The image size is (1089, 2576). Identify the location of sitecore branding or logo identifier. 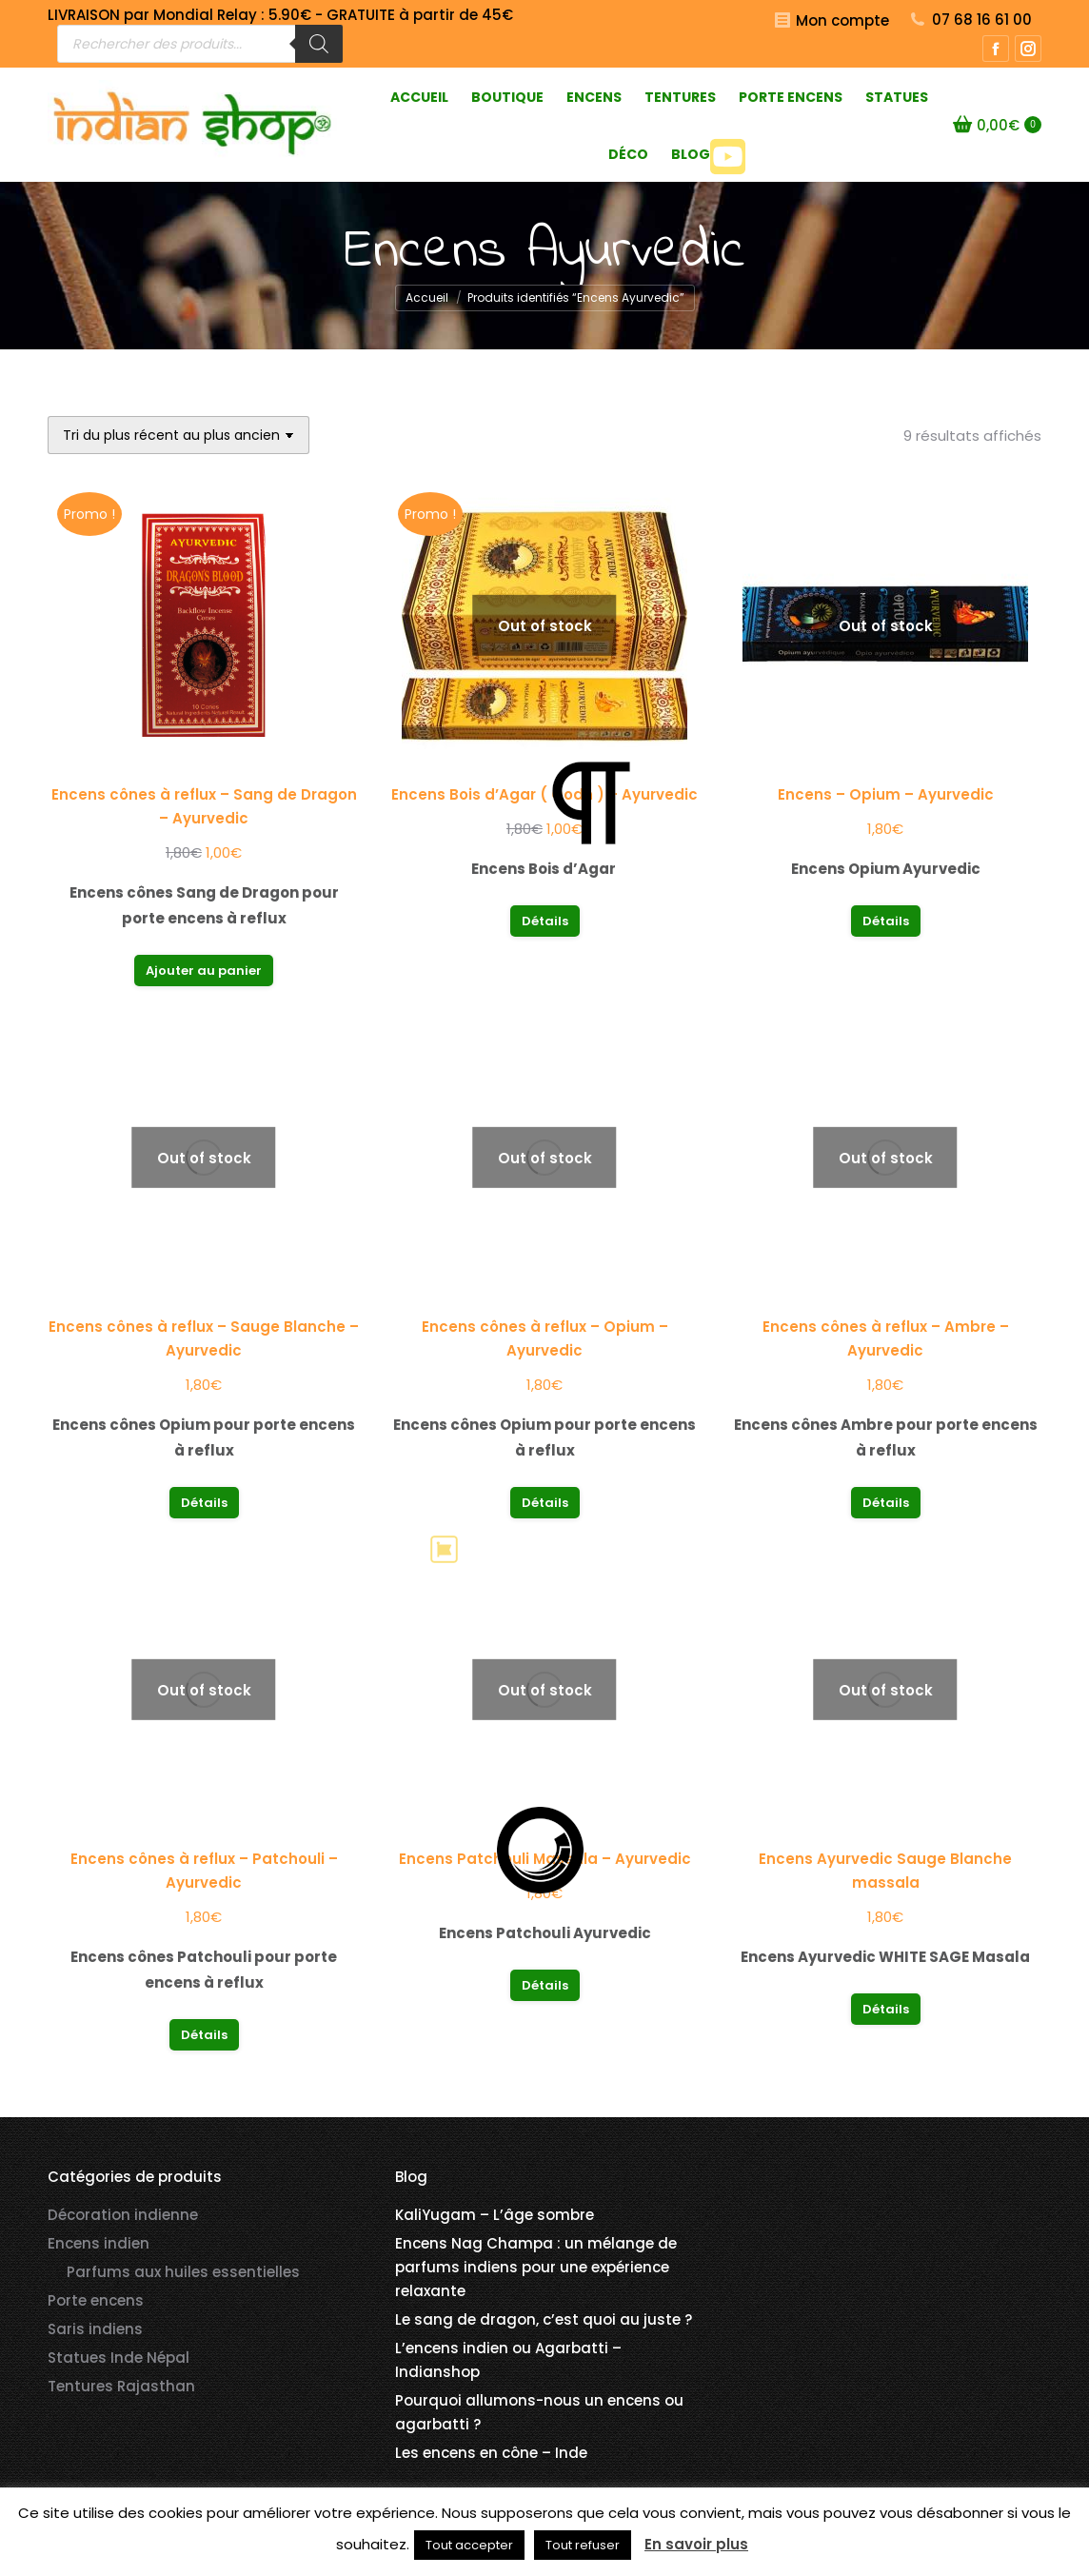
(540, 1850).